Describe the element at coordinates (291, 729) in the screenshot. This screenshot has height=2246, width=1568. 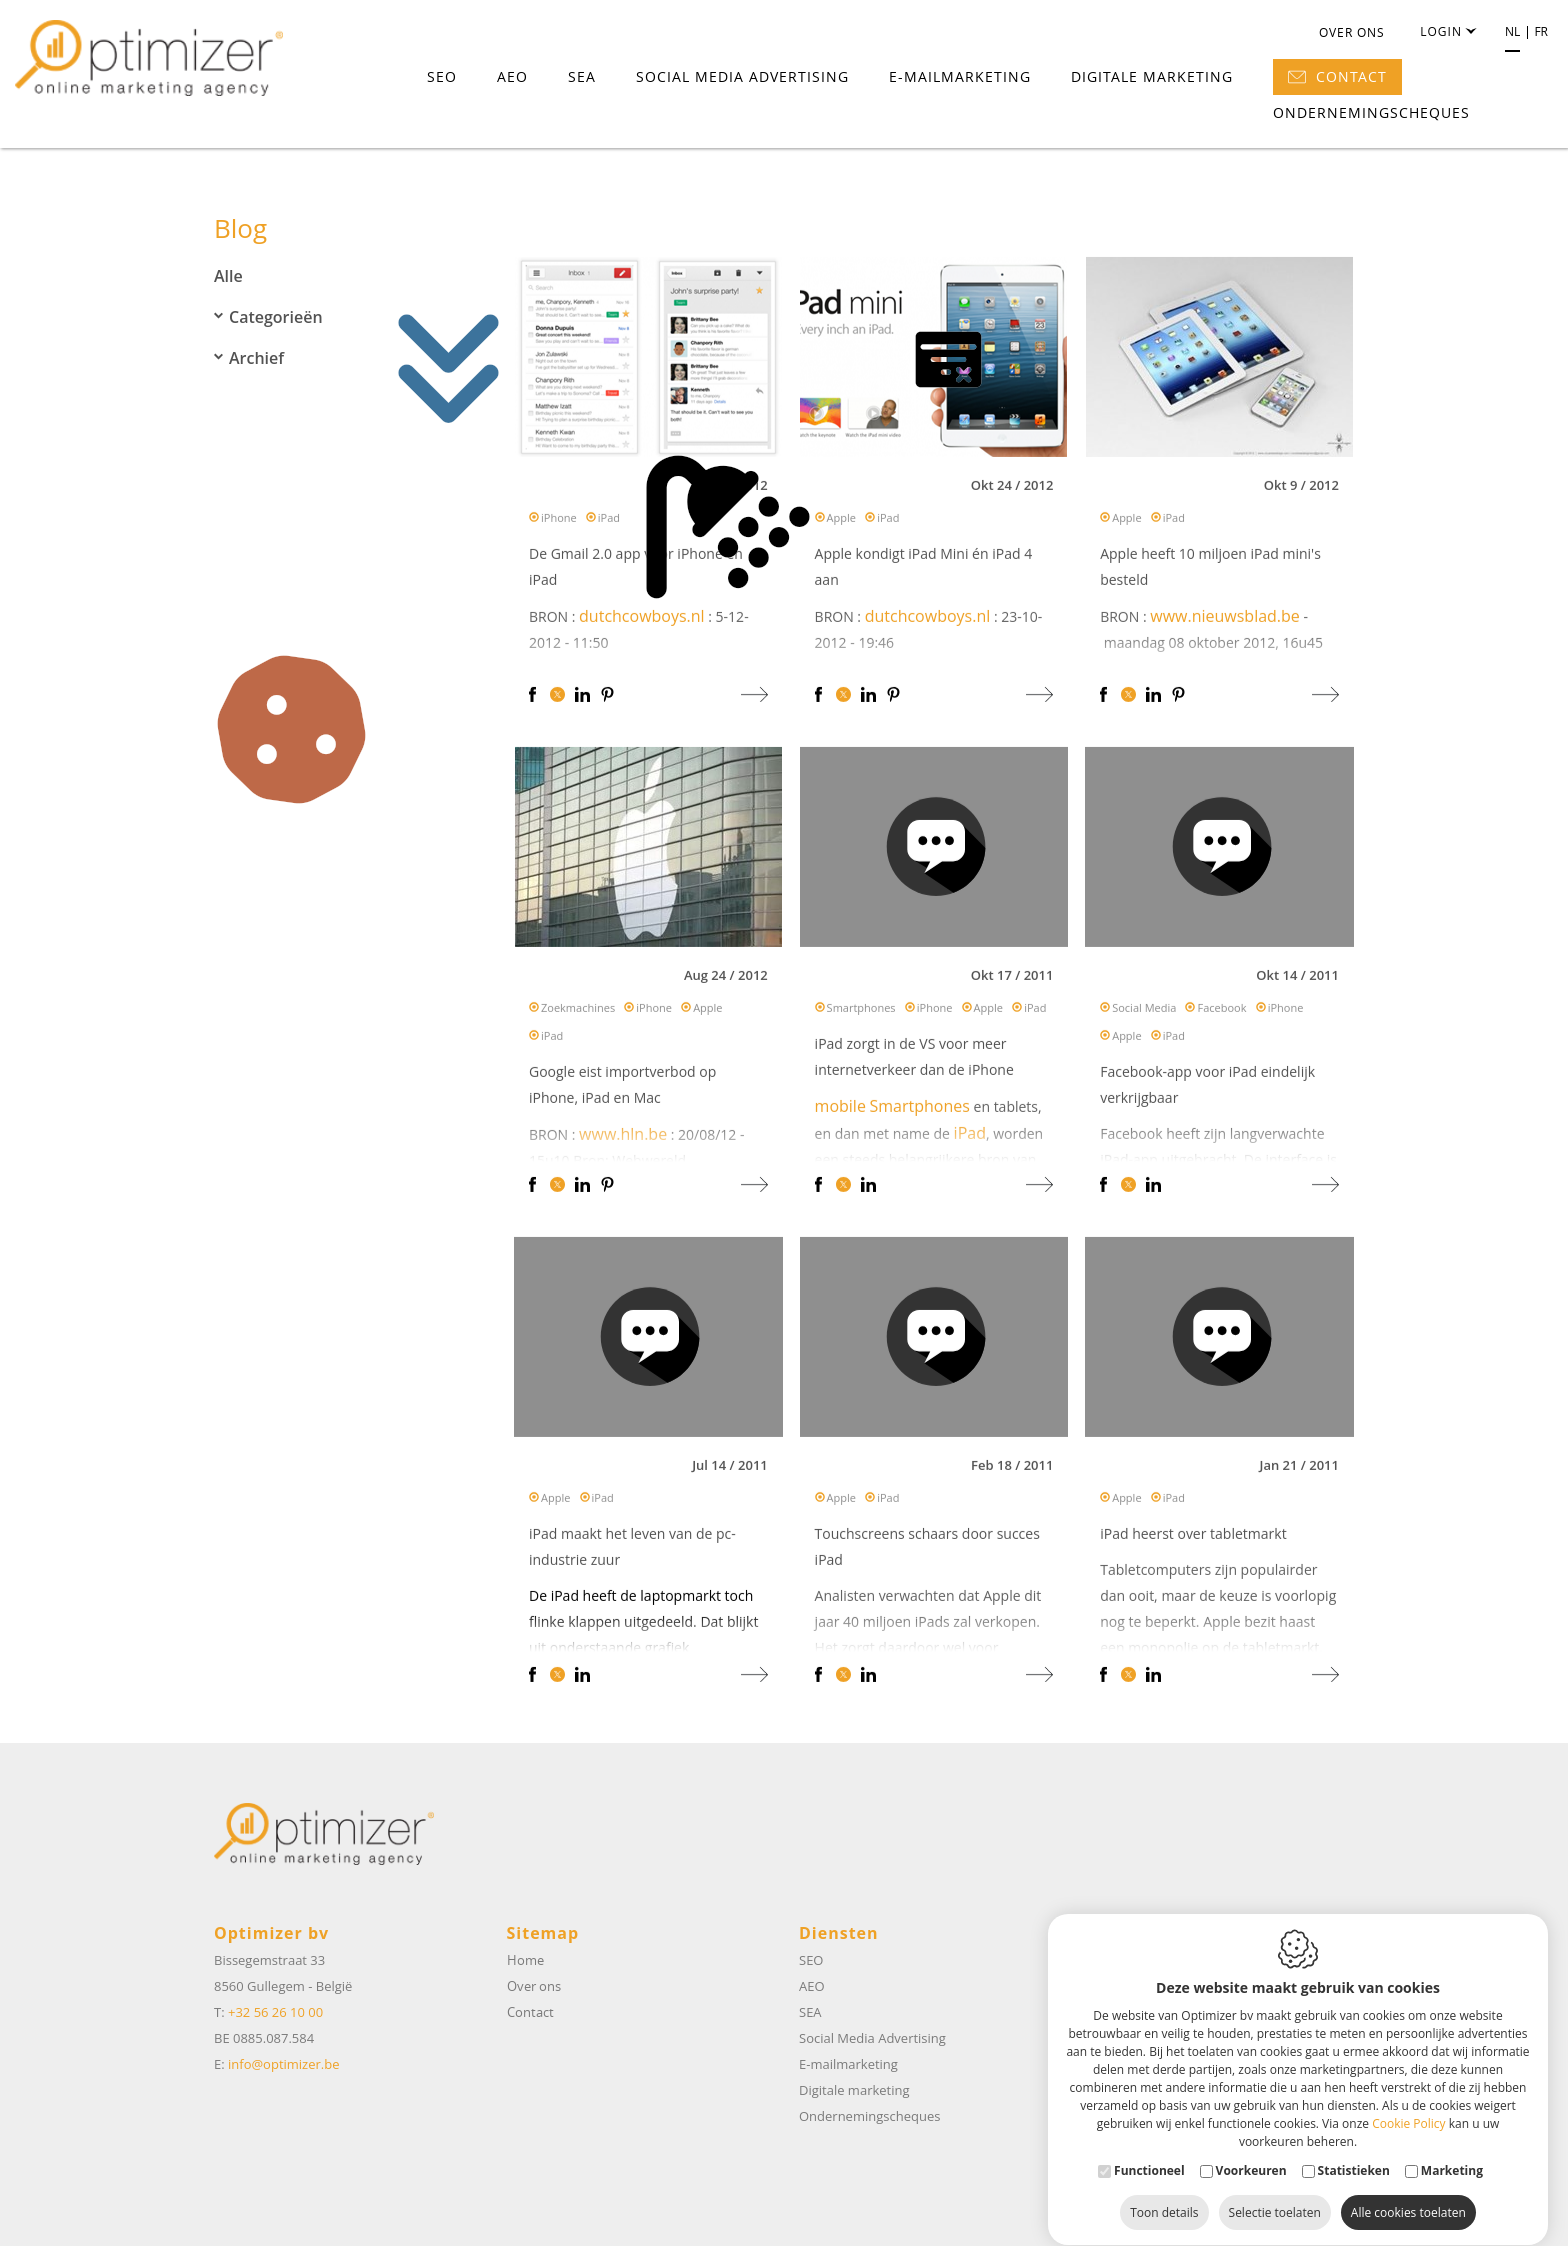
I see `manage cookie preferences` at that location.